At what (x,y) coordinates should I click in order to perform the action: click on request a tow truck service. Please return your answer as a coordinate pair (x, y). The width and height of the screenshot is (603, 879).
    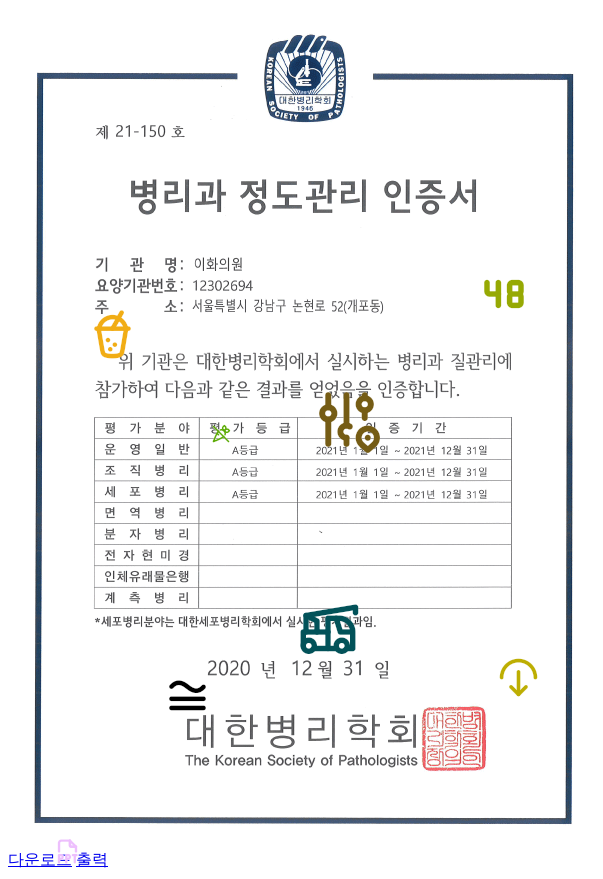
    Looking at the image, I should click on (328, 632).